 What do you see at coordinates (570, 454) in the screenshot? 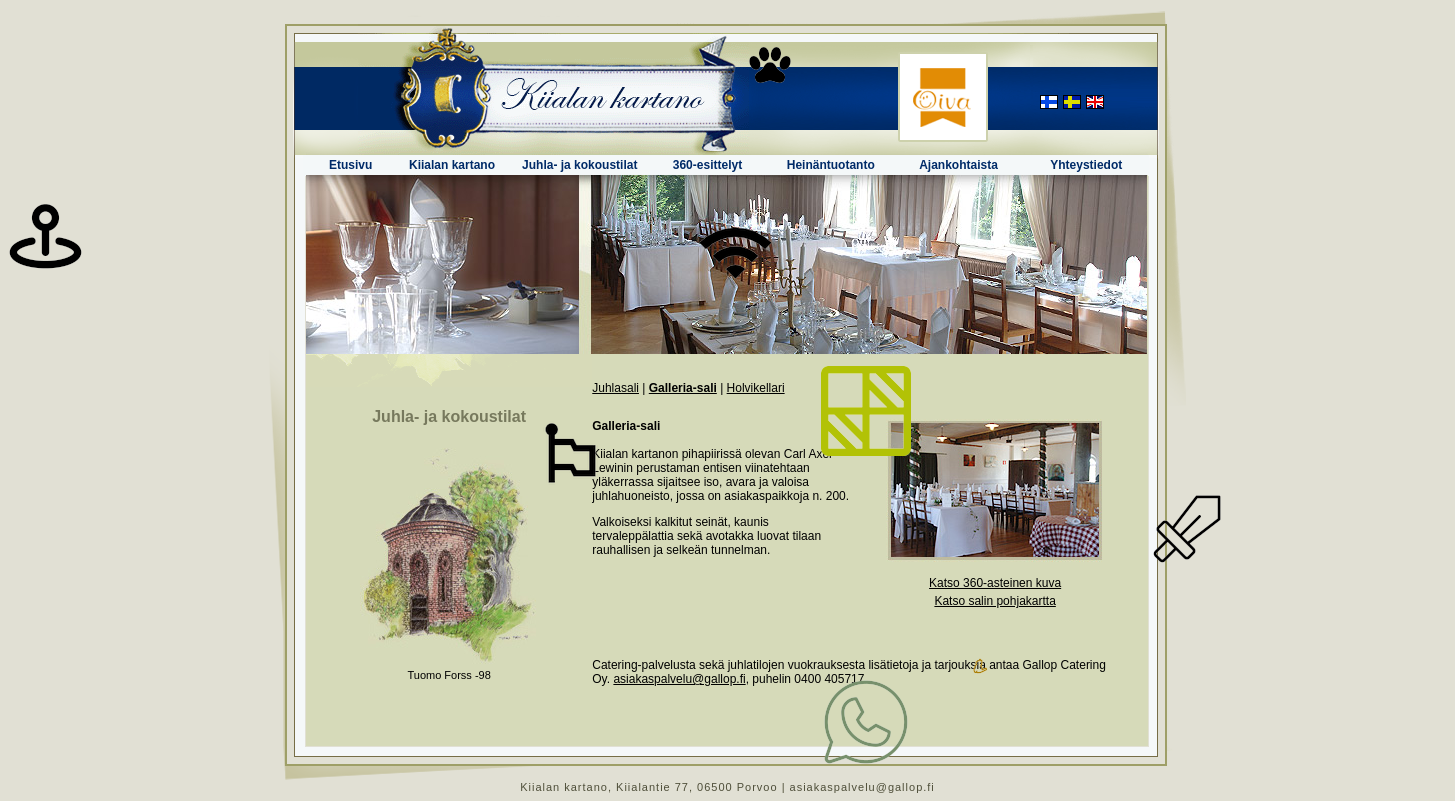
I see `access flag emoji or country symbols` at bounding box center [570, 454].